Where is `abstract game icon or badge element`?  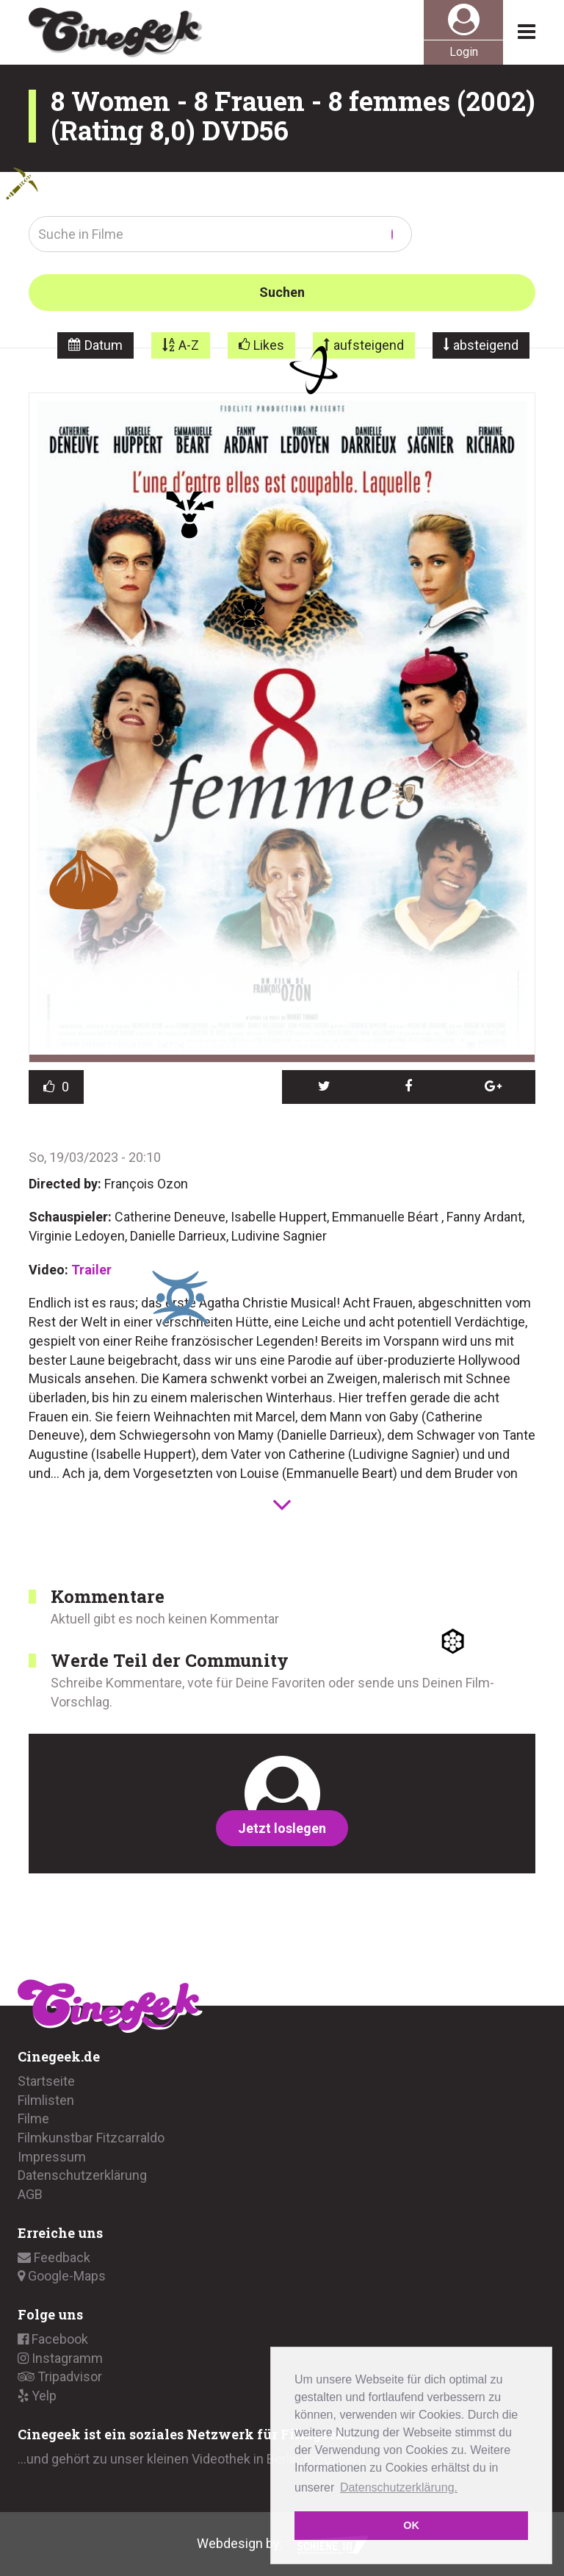
abstract game icon or badge element is located at coordinates (180, 1297).